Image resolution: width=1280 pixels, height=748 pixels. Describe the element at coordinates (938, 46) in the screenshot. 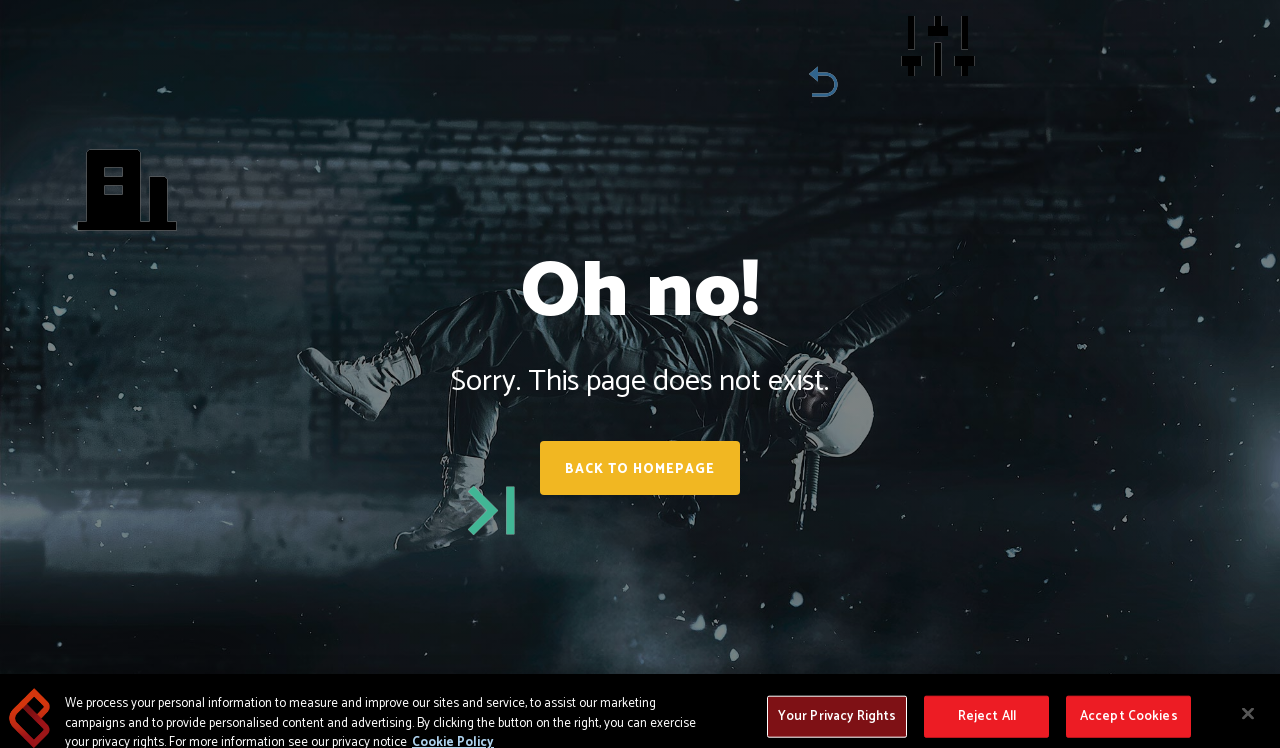

I see `access audio equalizer settings` at that location.